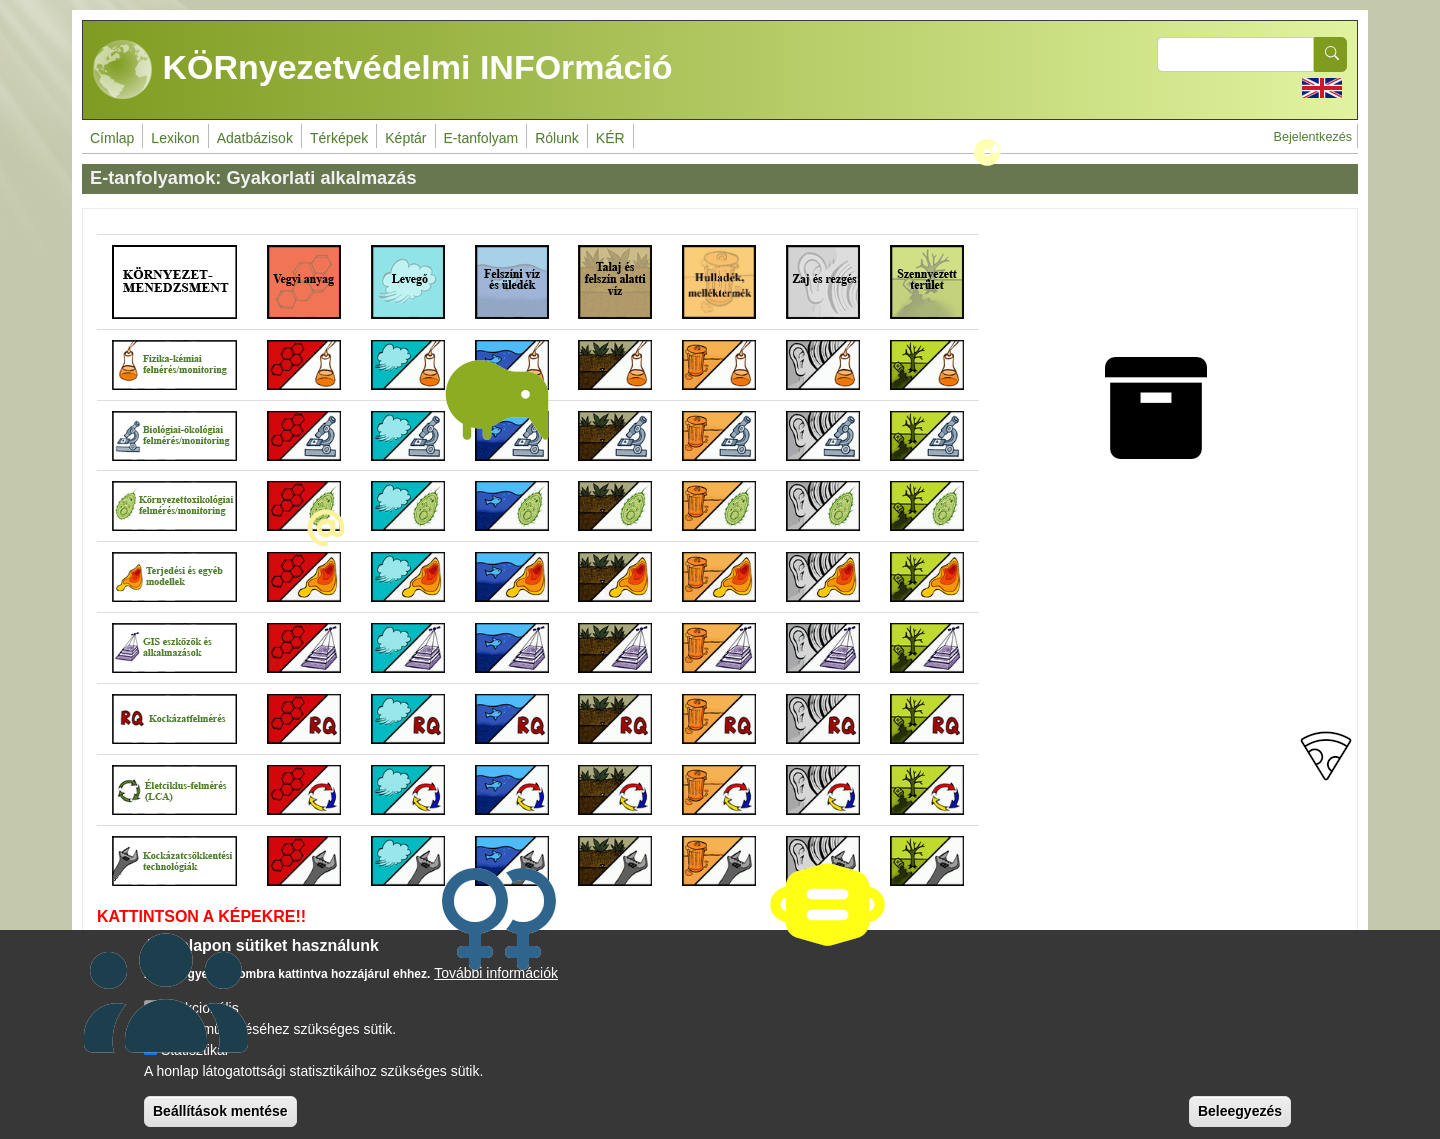 The width and height of the screenshot is (1440, 1139). I want to click on browse food delivery options, so click(1326, 755).